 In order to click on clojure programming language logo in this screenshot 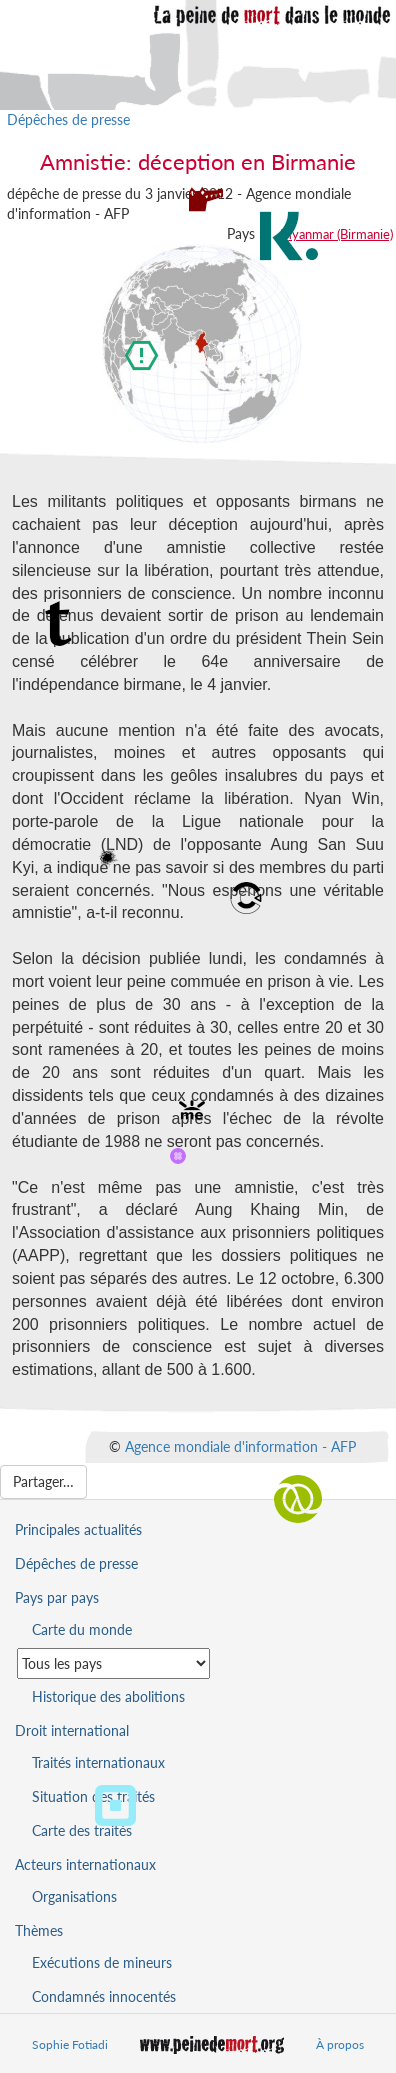, I will do `click(298, 1499)`.